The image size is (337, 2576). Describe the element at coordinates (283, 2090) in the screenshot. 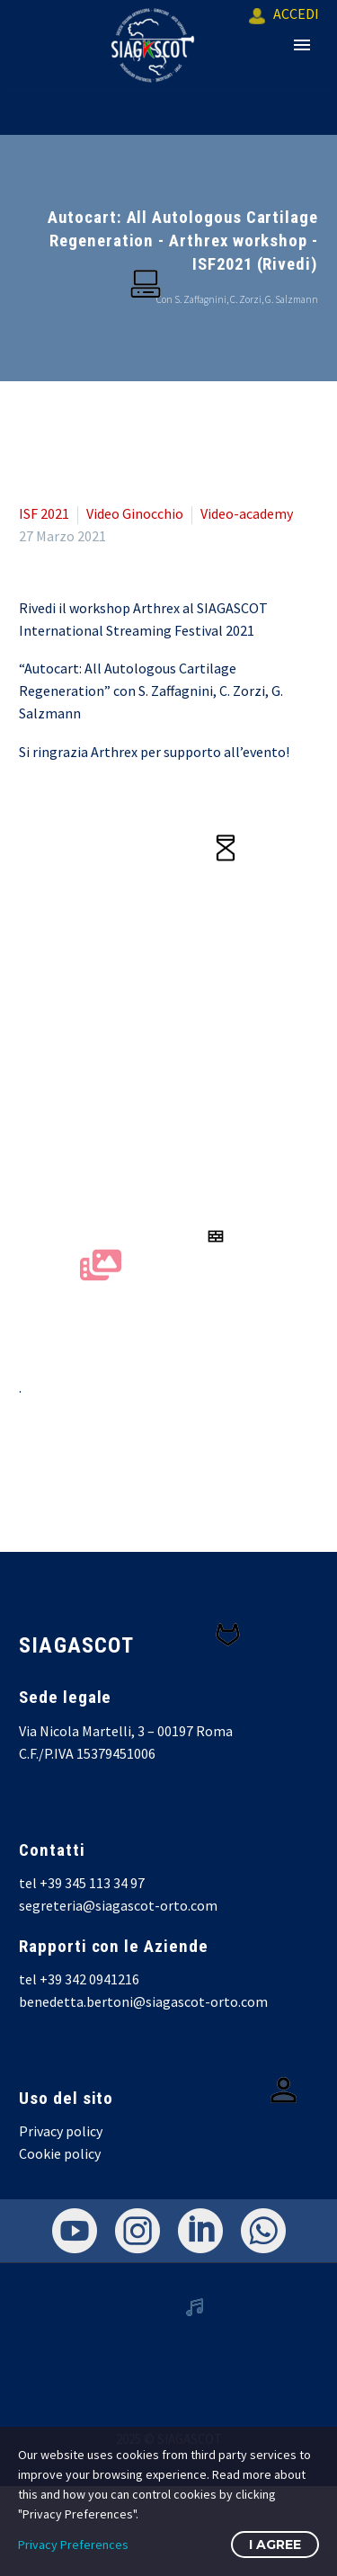

I see `view your profile` at that location.